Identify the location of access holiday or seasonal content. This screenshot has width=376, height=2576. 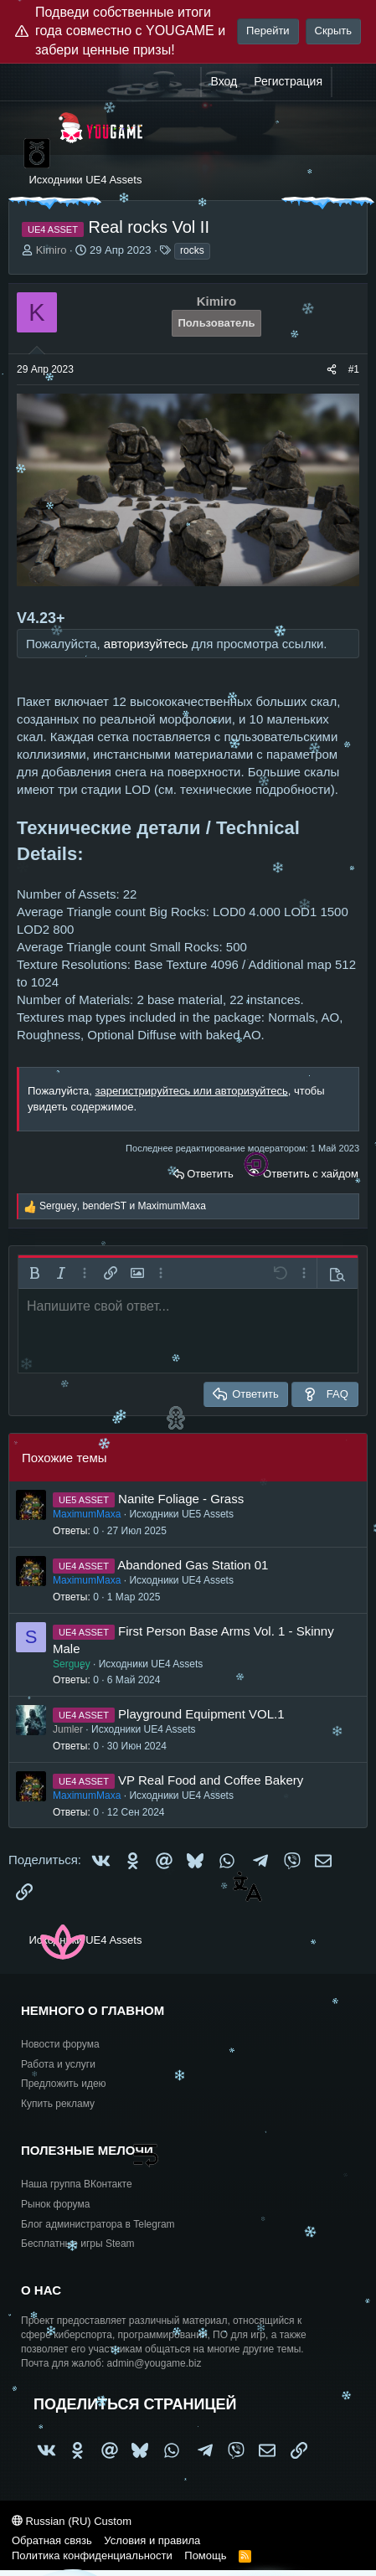
(176, 1418).